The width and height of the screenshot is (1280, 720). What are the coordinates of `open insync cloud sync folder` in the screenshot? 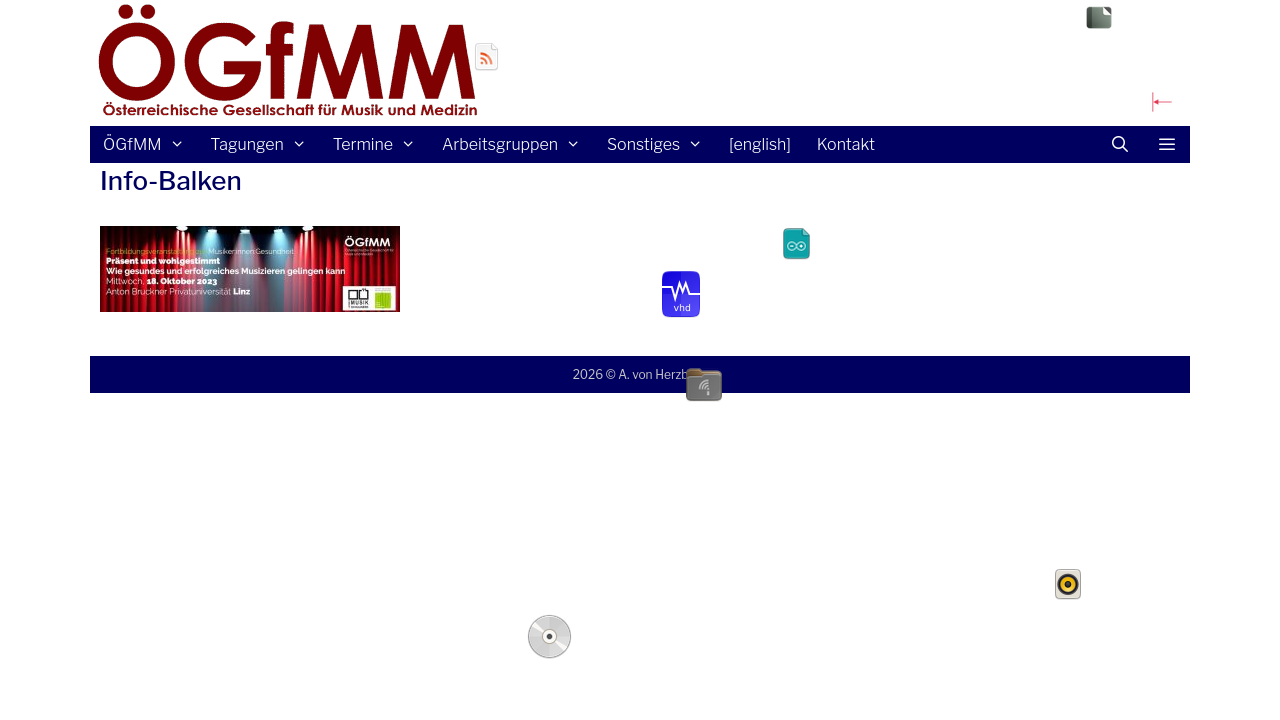 It's located at (704, 384).